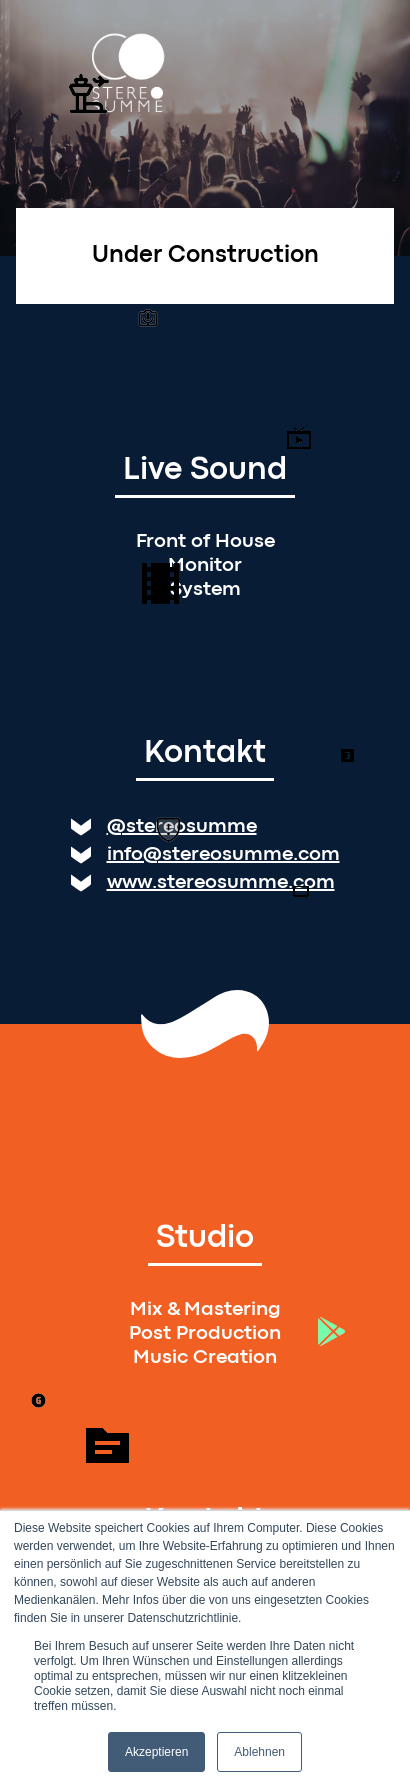 This screenshot has height=1792, width=410. I want to click on manage camera and microphone permissions, so click(148, 318).